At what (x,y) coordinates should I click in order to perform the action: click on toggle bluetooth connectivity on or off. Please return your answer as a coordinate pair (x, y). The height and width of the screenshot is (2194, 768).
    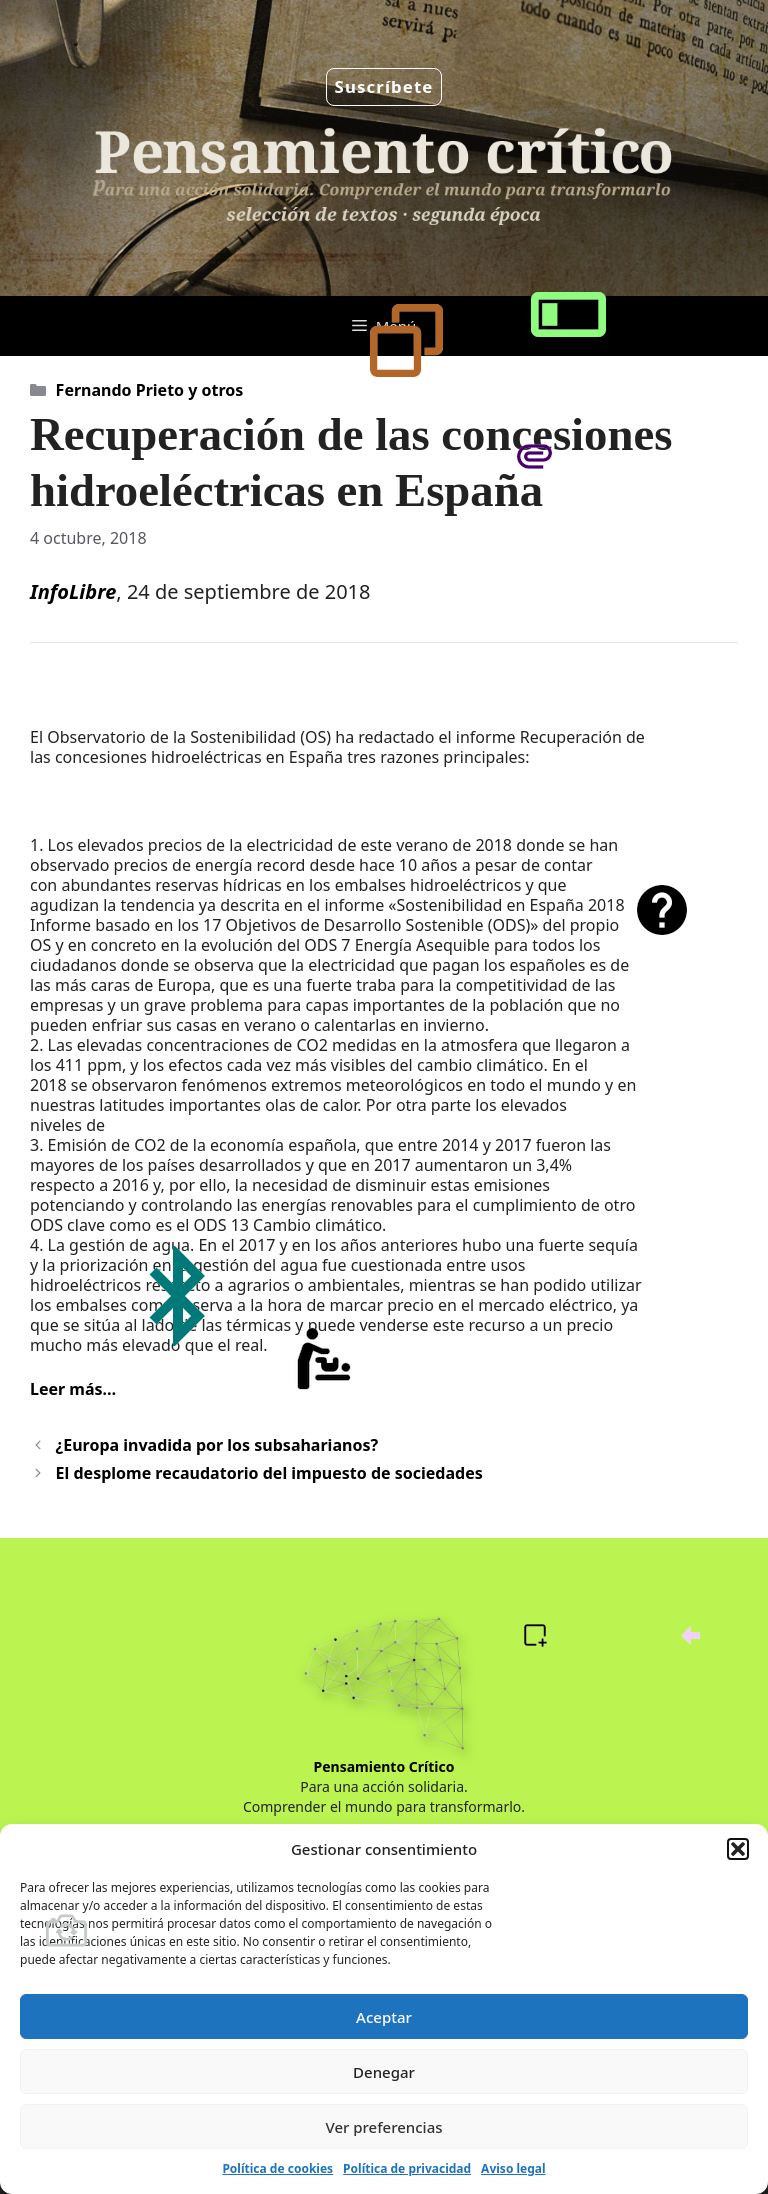
    Looking at the image, I should click on (178, 1296).